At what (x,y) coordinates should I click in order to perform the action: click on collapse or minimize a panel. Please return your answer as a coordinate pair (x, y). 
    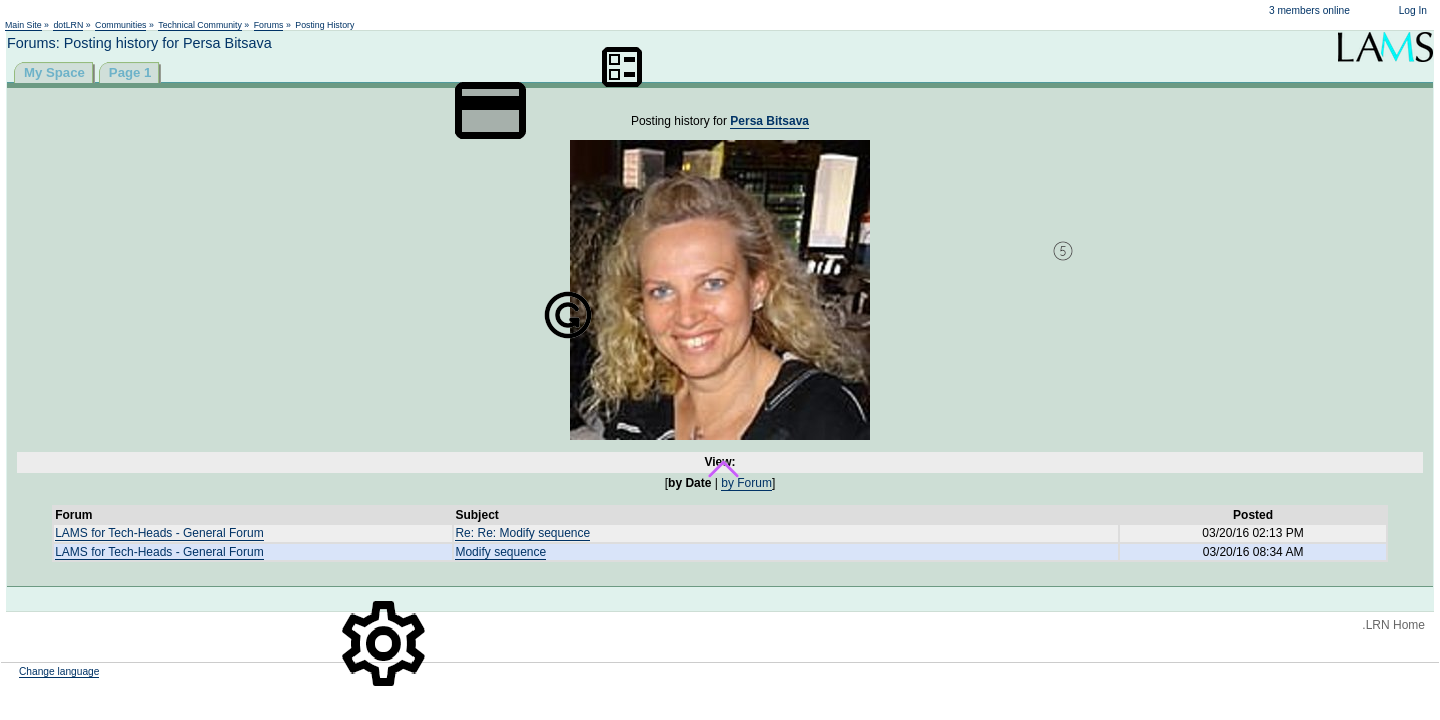
    Looking at the image, I should click on (723, 477).